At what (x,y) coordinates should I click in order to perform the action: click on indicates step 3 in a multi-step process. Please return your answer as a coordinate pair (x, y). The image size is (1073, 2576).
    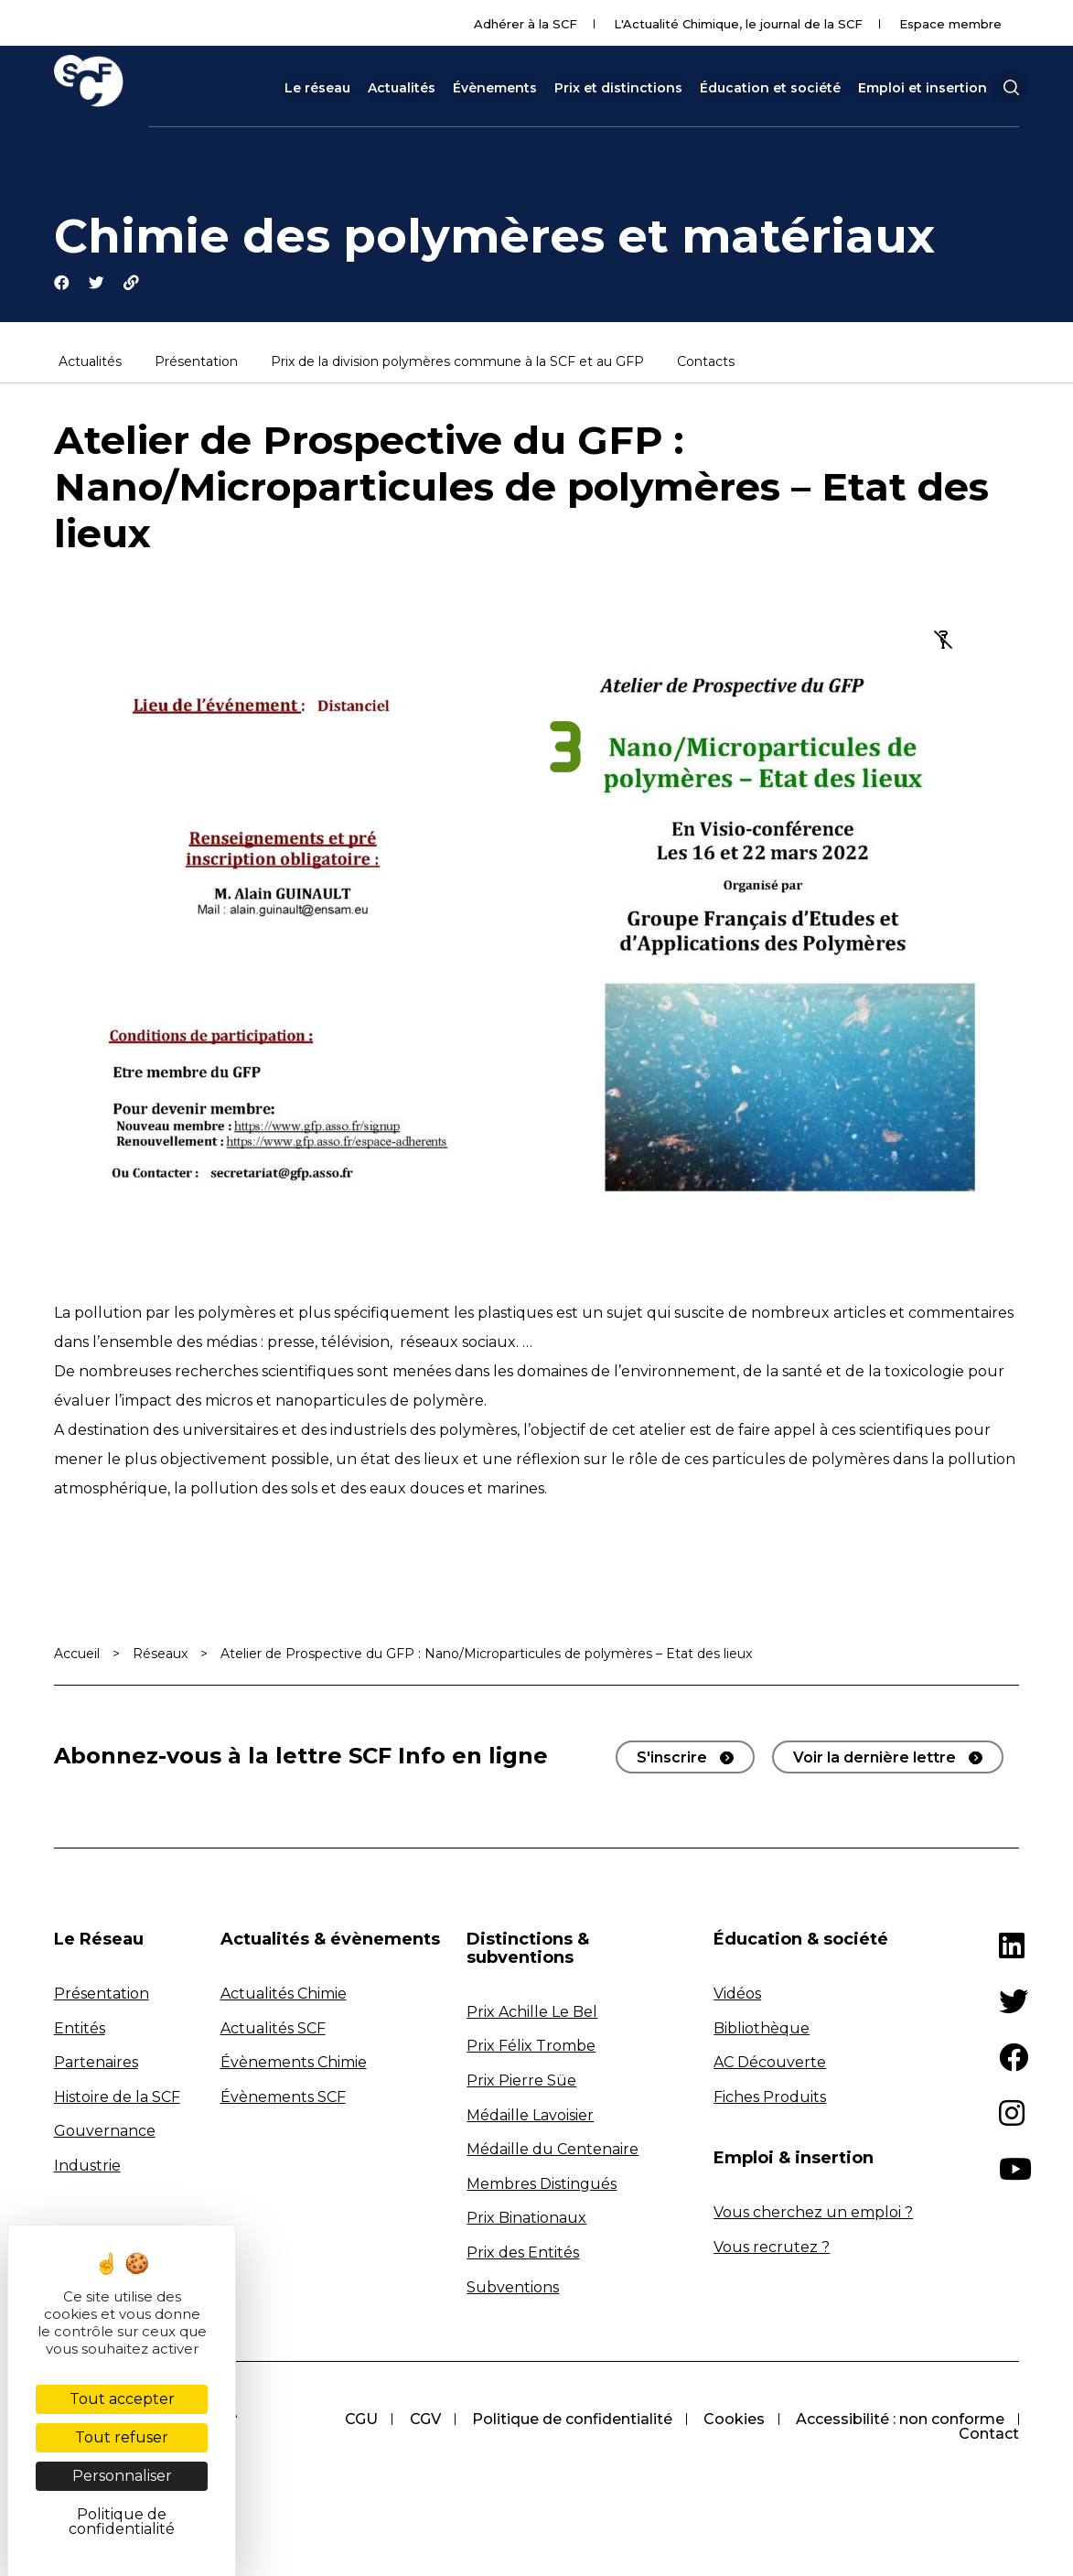
    Looking at the image, I should click on (565, 747).